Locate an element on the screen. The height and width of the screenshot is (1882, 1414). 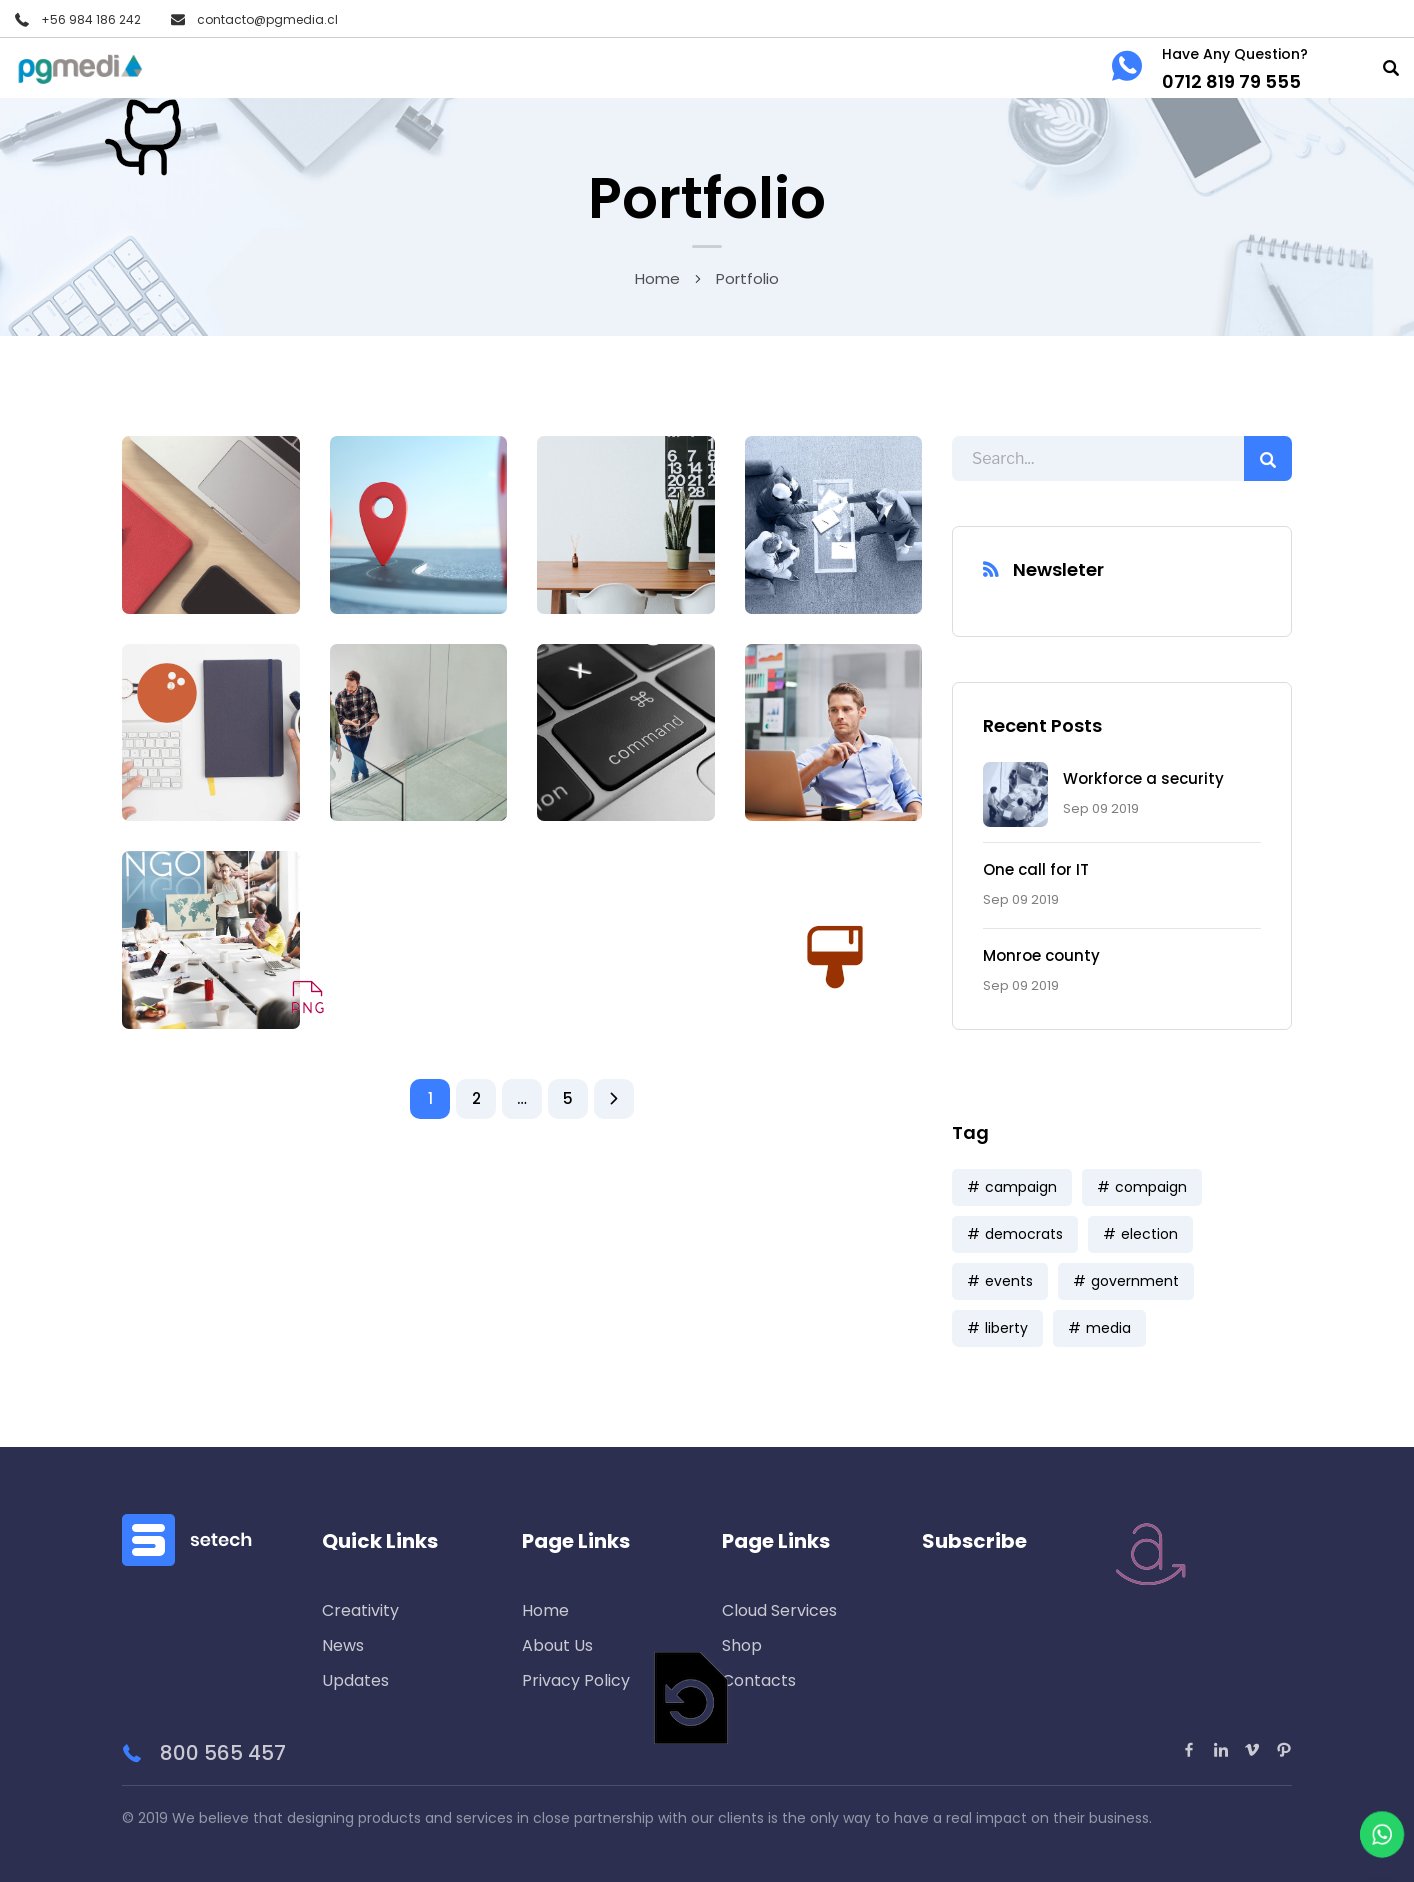
access bowling or sports games is located at coordinates (167, 693).